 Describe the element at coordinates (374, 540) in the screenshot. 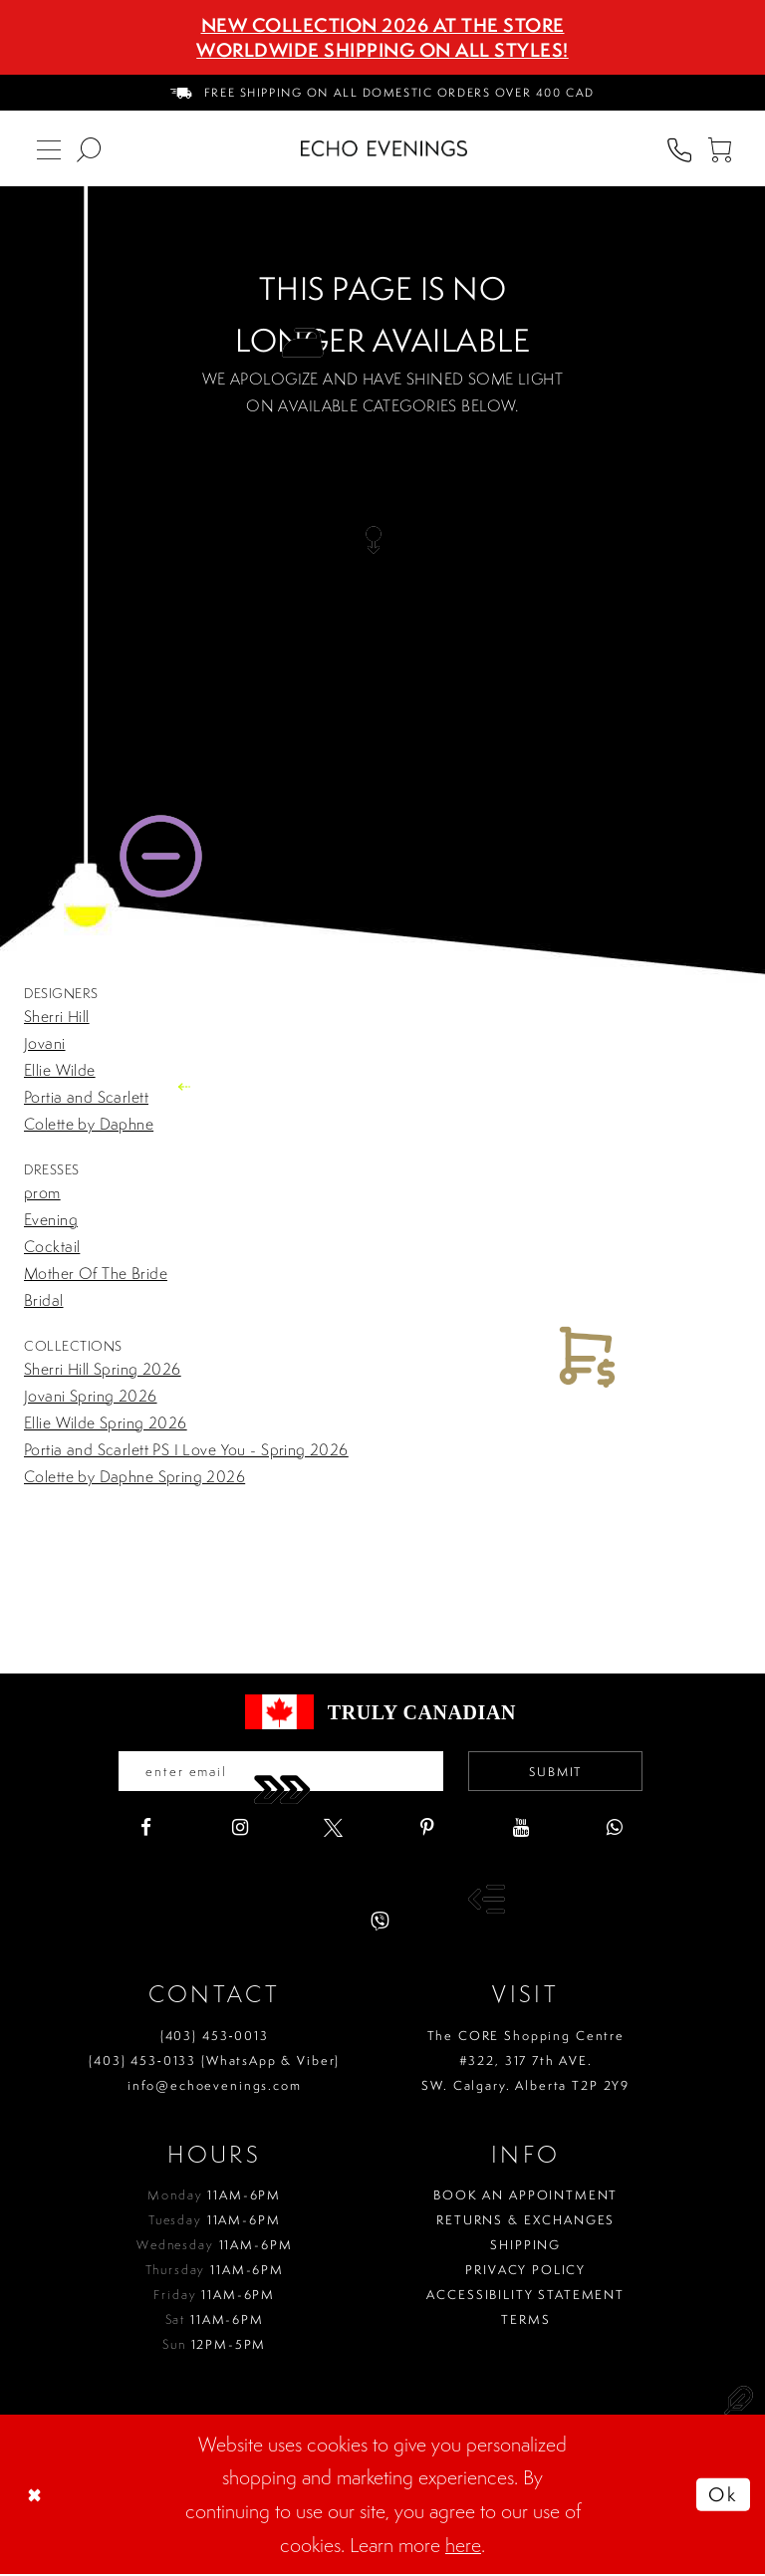

I see `swipe down to refresh or load content` at that location.